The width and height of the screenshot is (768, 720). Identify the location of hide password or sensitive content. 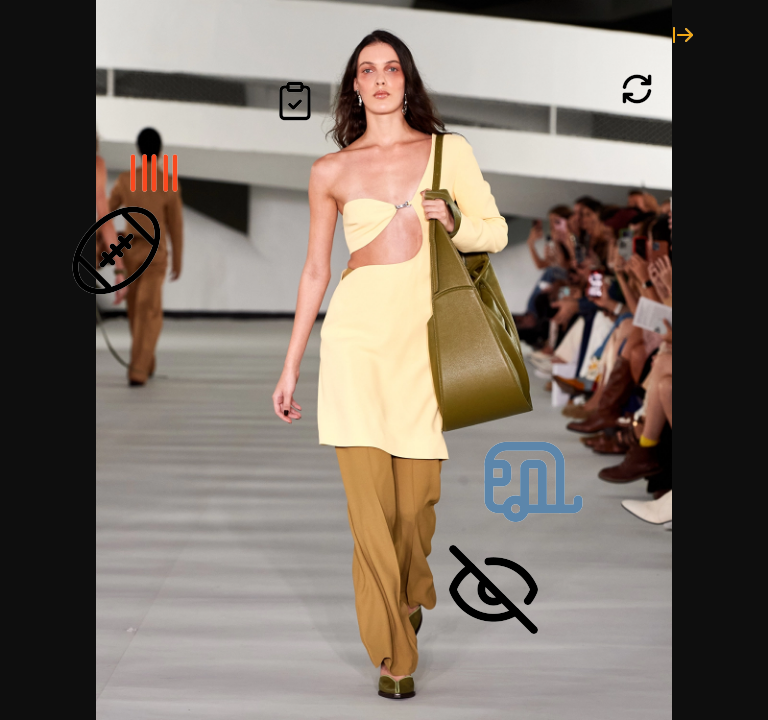
(493, 589).